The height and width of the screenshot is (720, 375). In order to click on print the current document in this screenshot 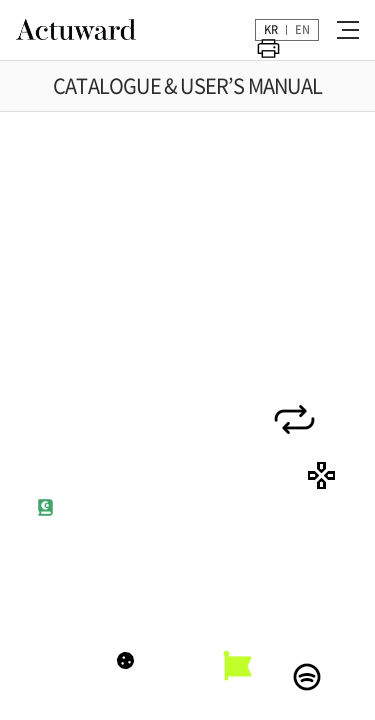, I will do `click(268, 48)`.